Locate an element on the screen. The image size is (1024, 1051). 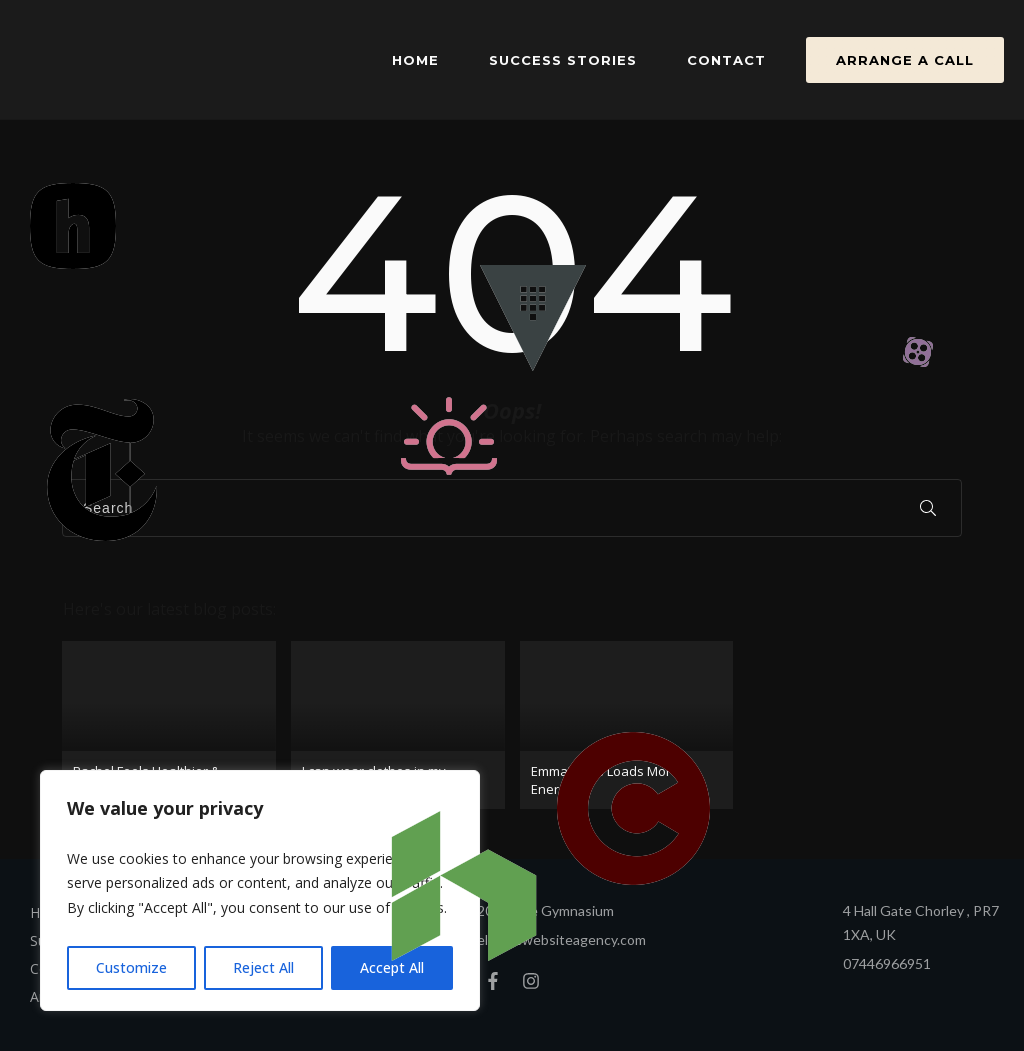
open jdoodle online compiler is located at coordinates (449, 436).